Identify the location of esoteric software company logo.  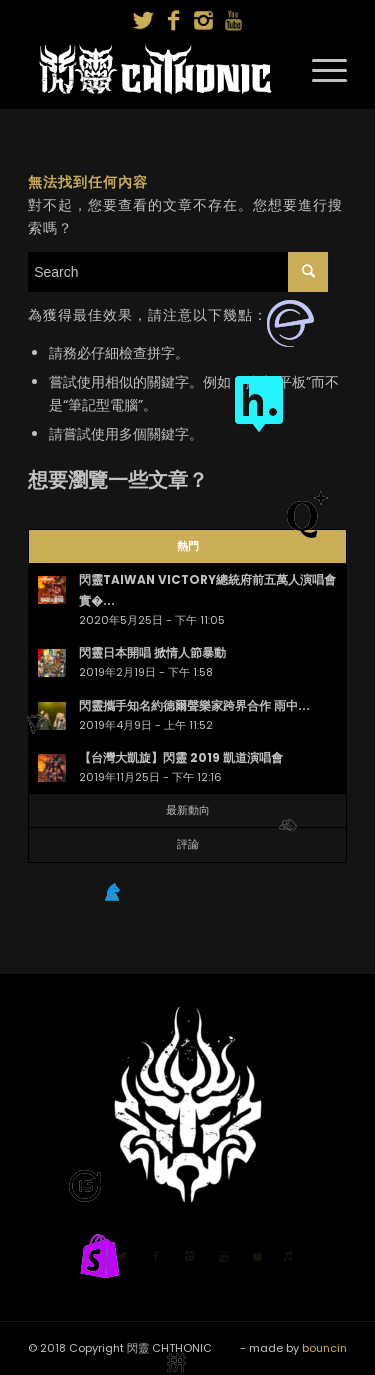
(290, 323).